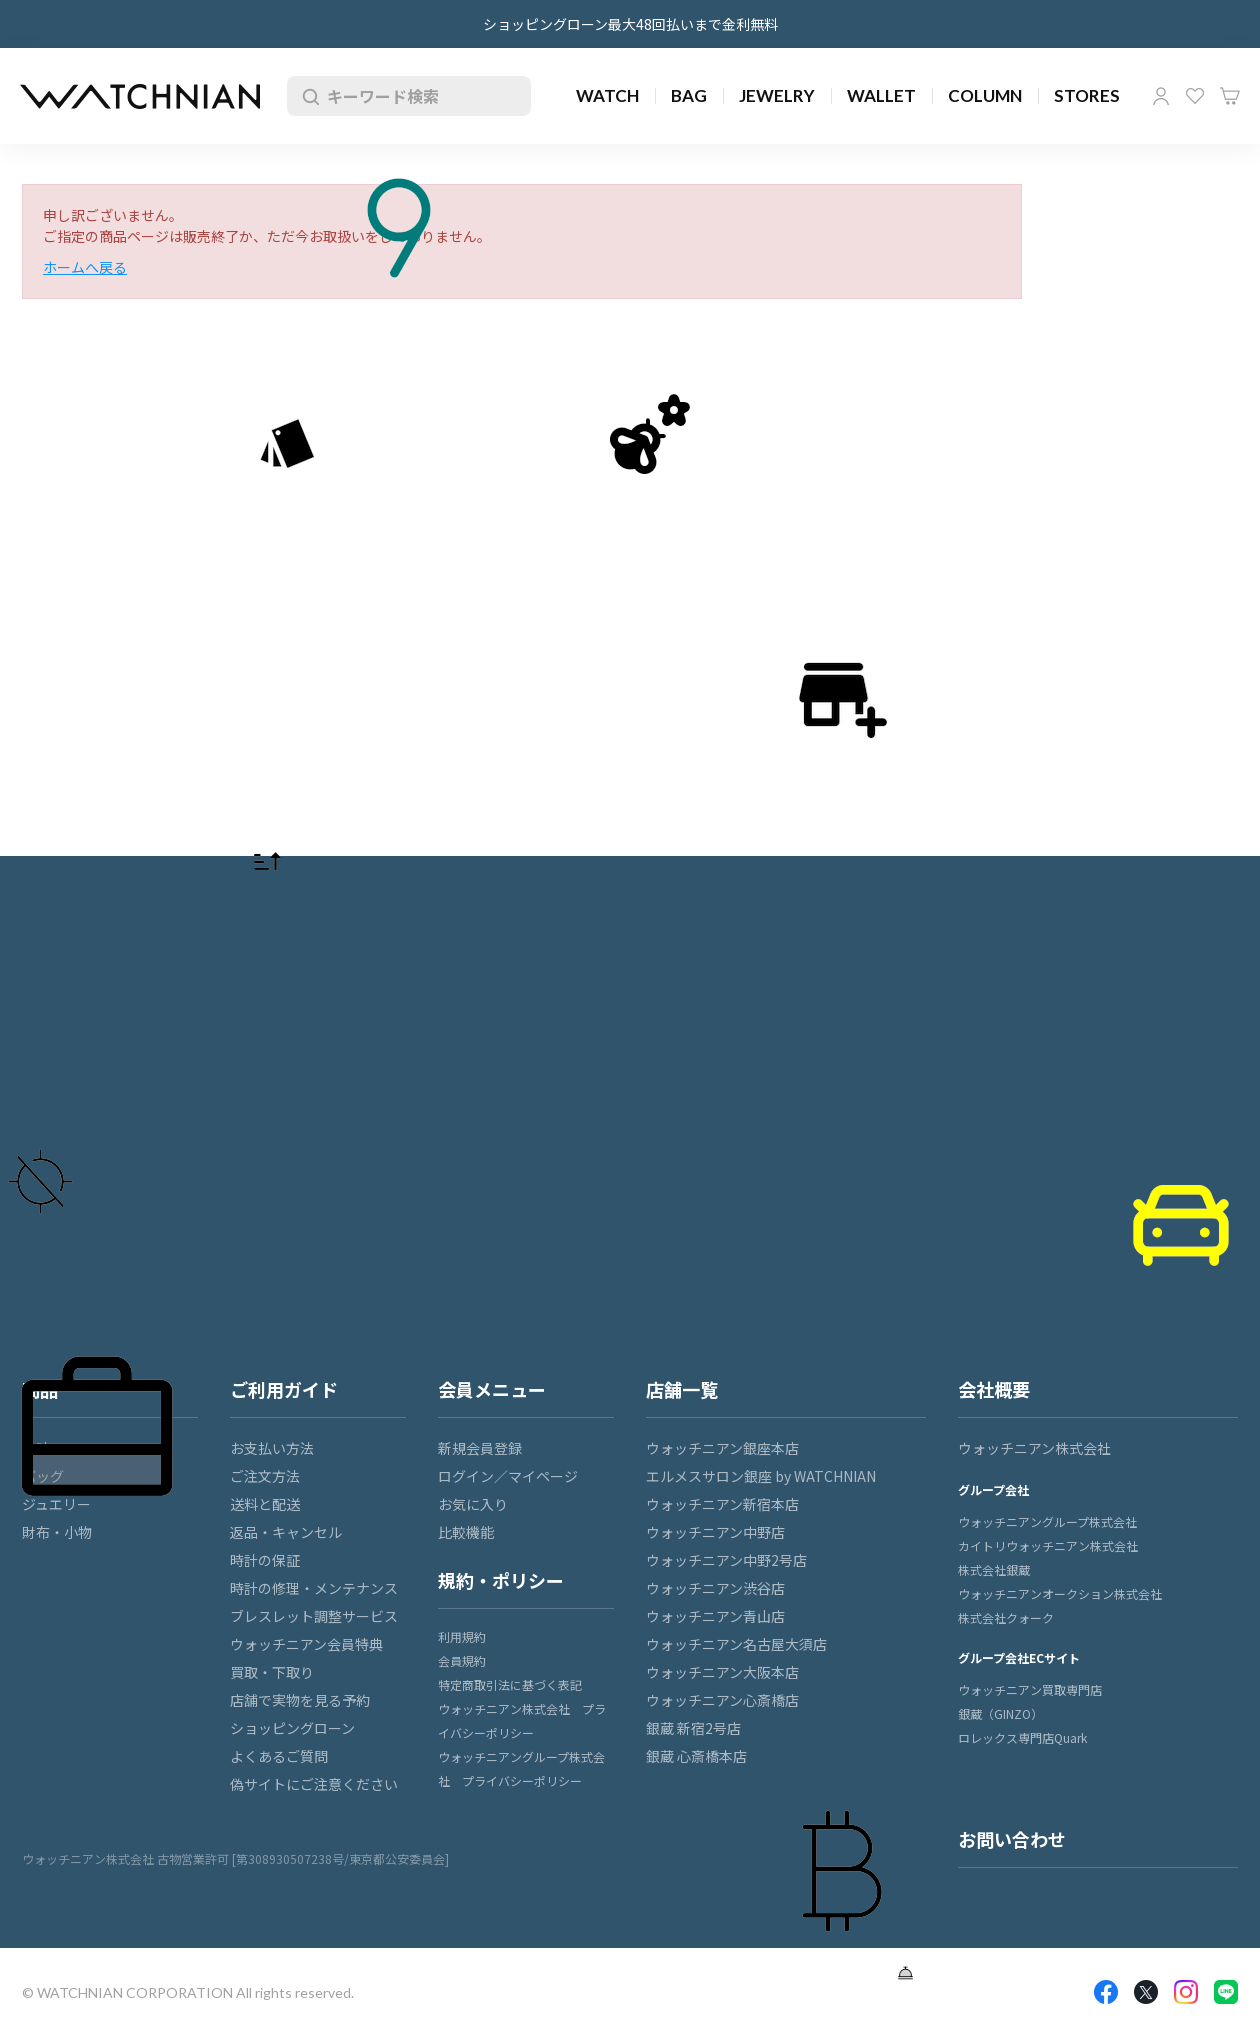 Image resolution: width=1260 pixels, height=2036 pixels. I want to click on add a new business location, so click(843, 694).